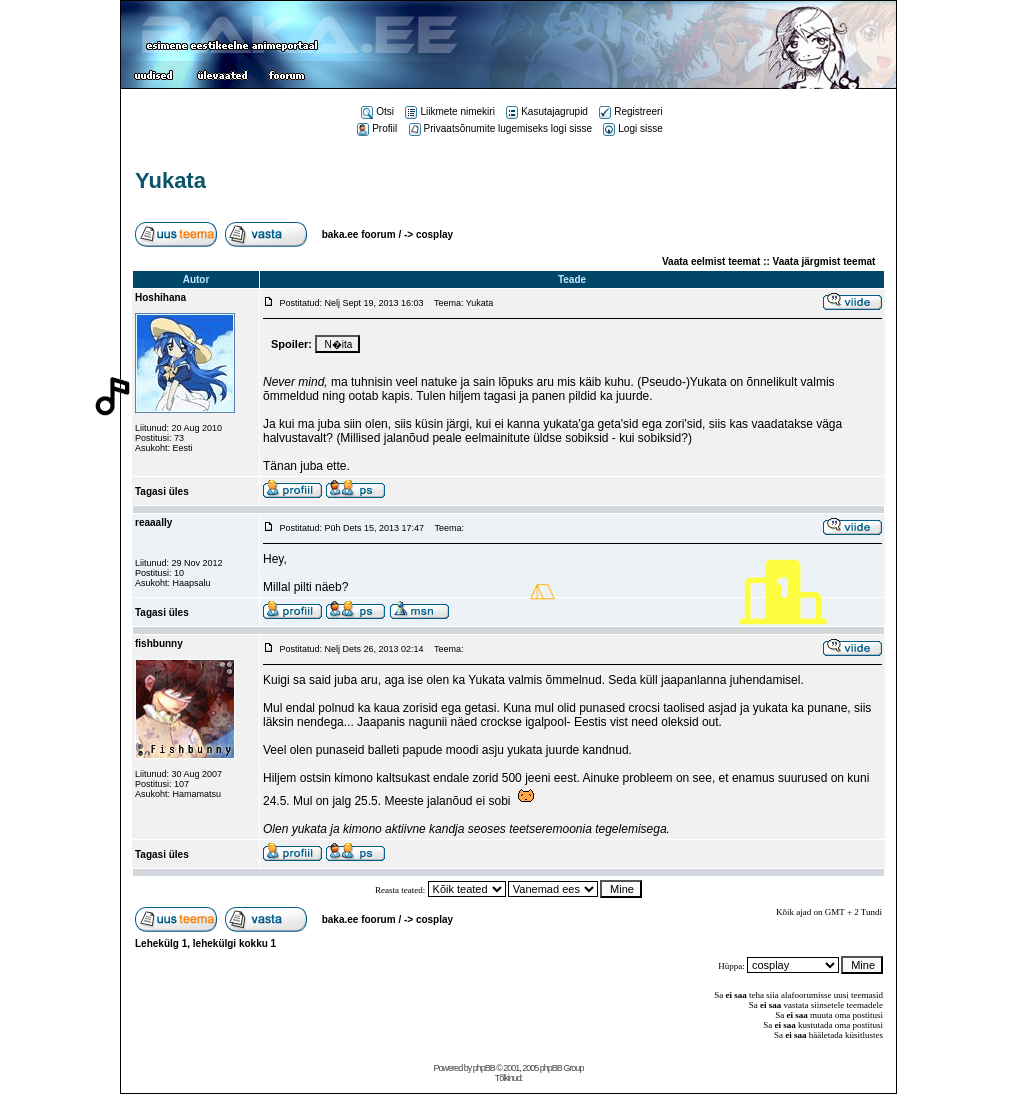 This screenshot has width=1017, height=1094. What do you see at coordinates (112, 395) in the screenshot?
I see `access music or audio player` at bounding box center [112, 395].